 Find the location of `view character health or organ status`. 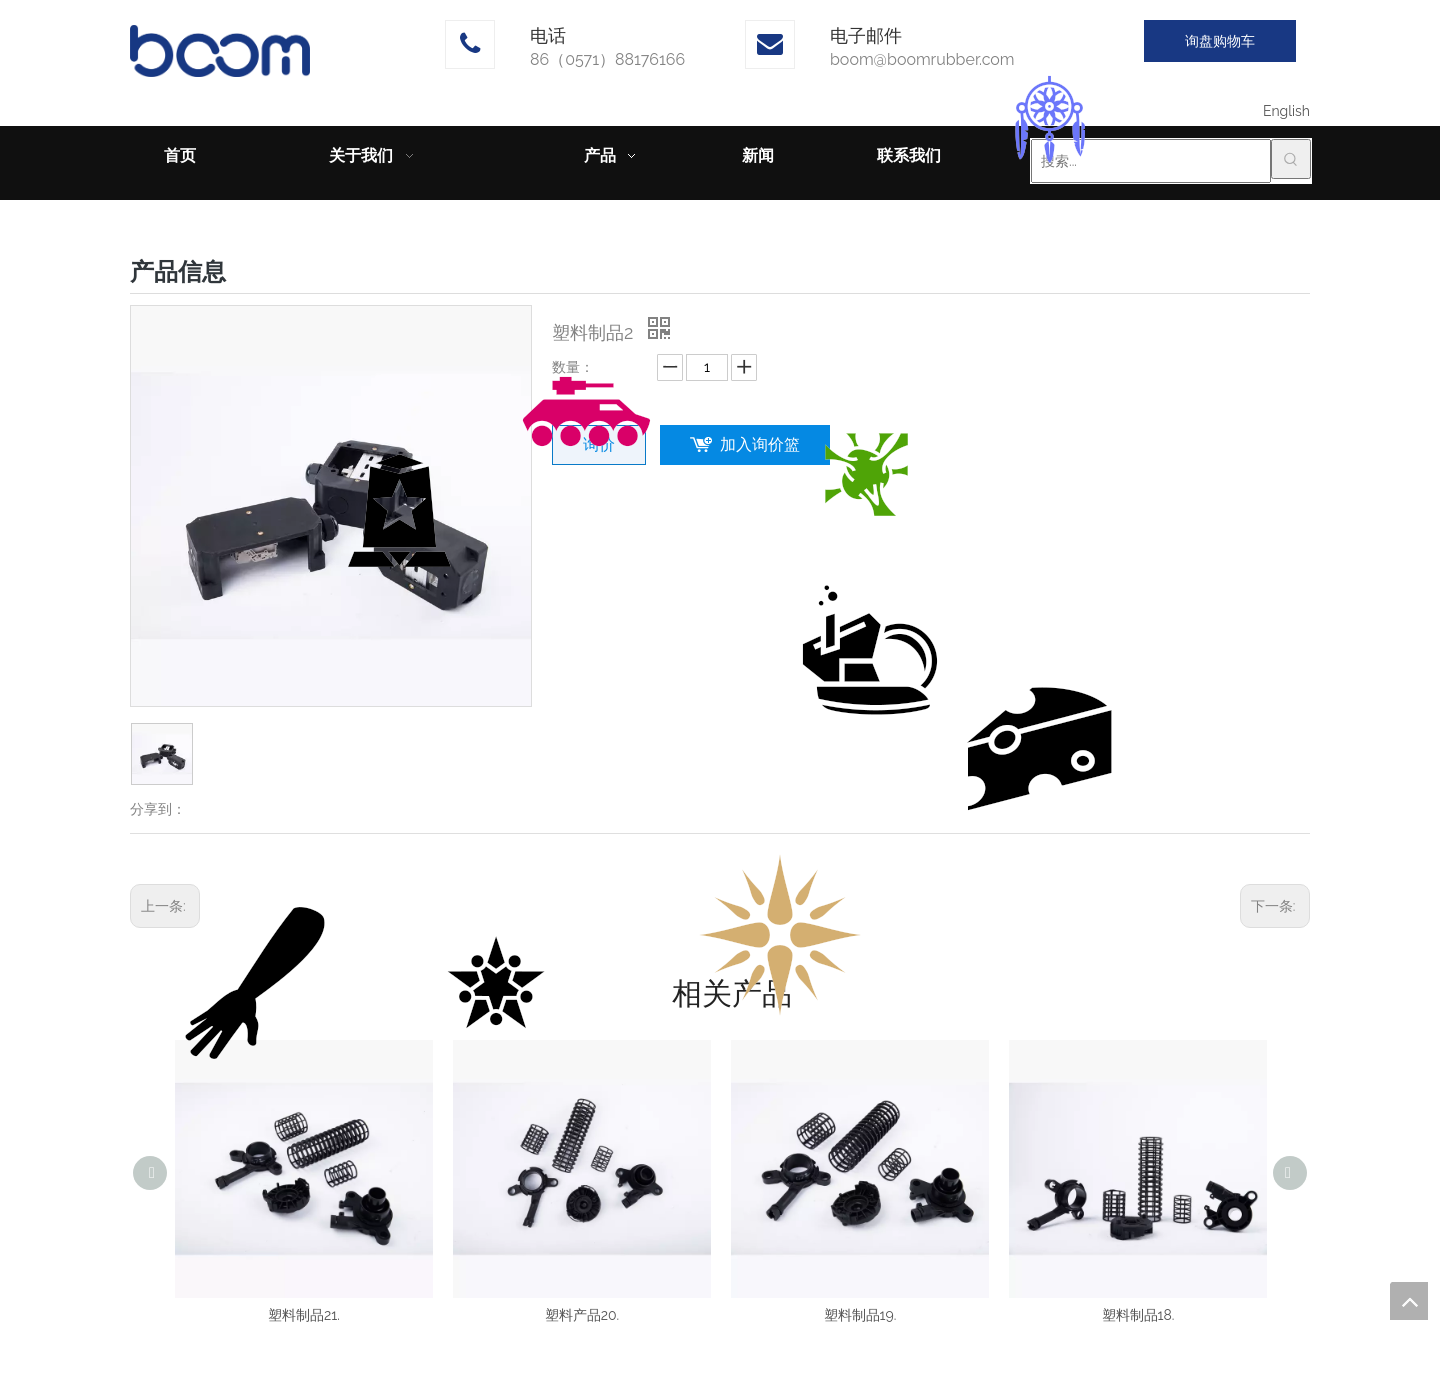

view character health or organ status is located at coordinates (866, 474).